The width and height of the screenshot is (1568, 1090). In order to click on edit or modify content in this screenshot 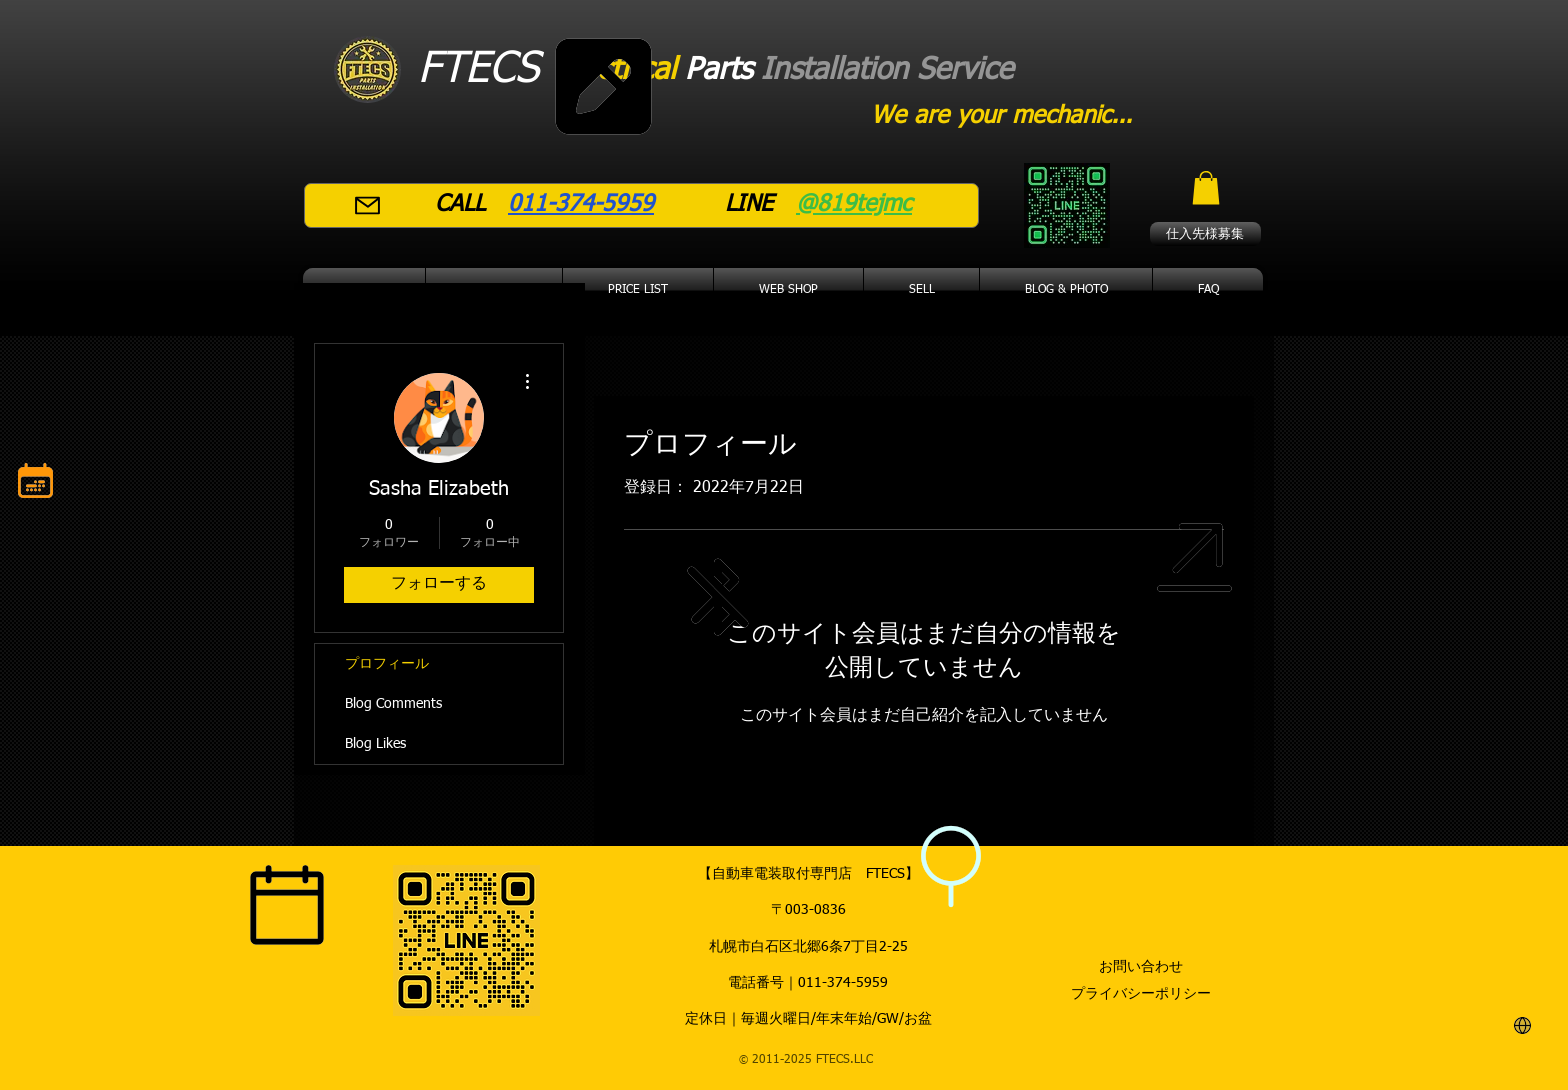, I will do `click(603, 86)`.